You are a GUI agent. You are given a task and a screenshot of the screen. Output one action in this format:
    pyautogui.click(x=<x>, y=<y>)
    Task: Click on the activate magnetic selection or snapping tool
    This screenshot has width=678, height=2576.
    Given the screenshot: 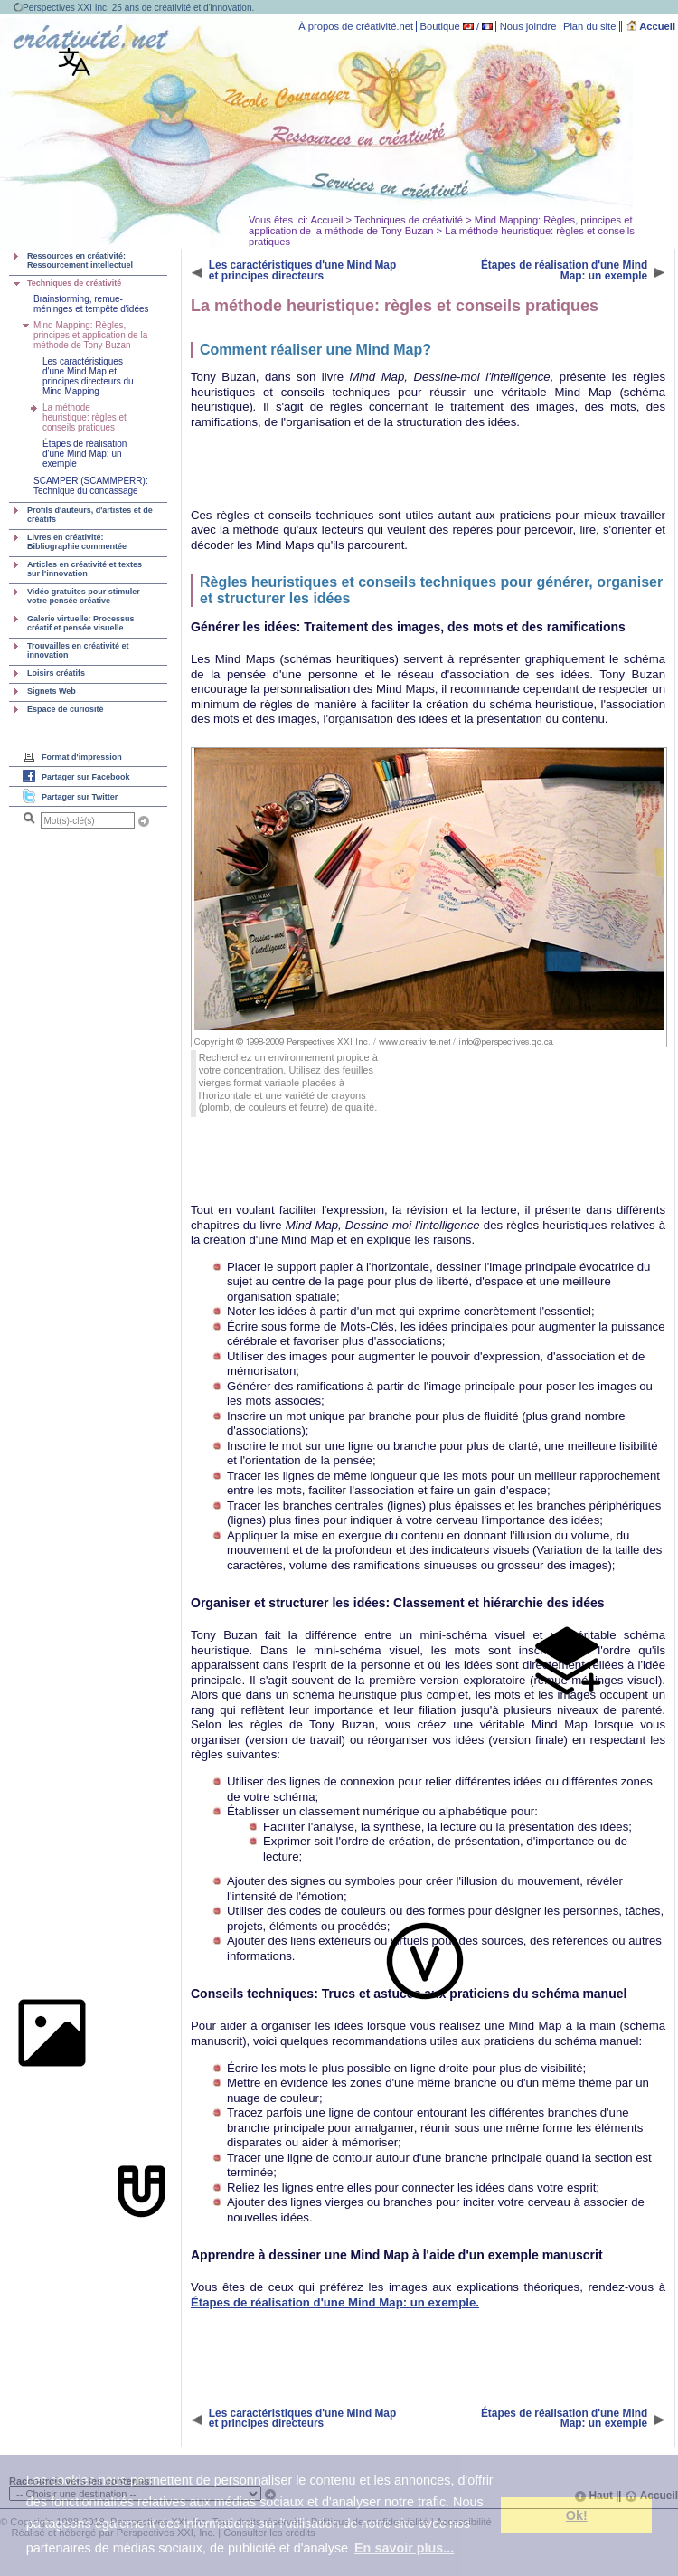 What is the action you would take?
    pyautogui.click(x=141, y=2189)
    